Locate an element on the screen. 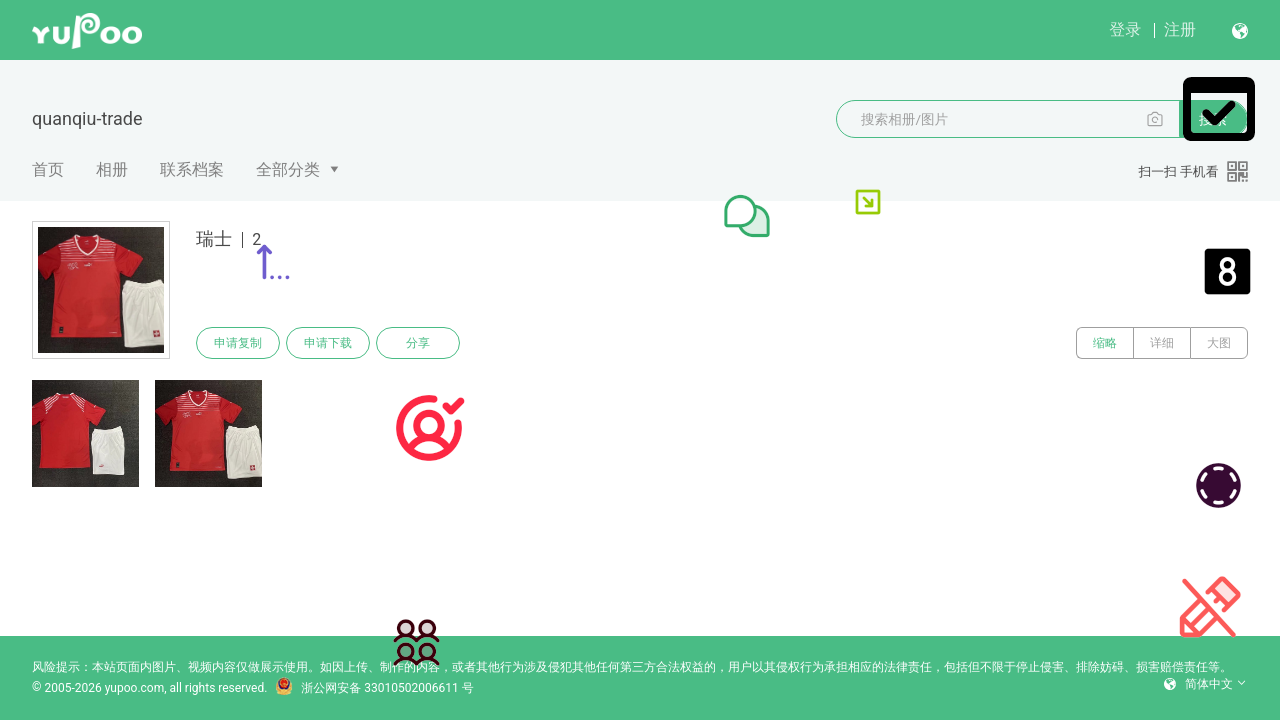  indicates loading or processing in progress is located at coordinates (1218, 485).